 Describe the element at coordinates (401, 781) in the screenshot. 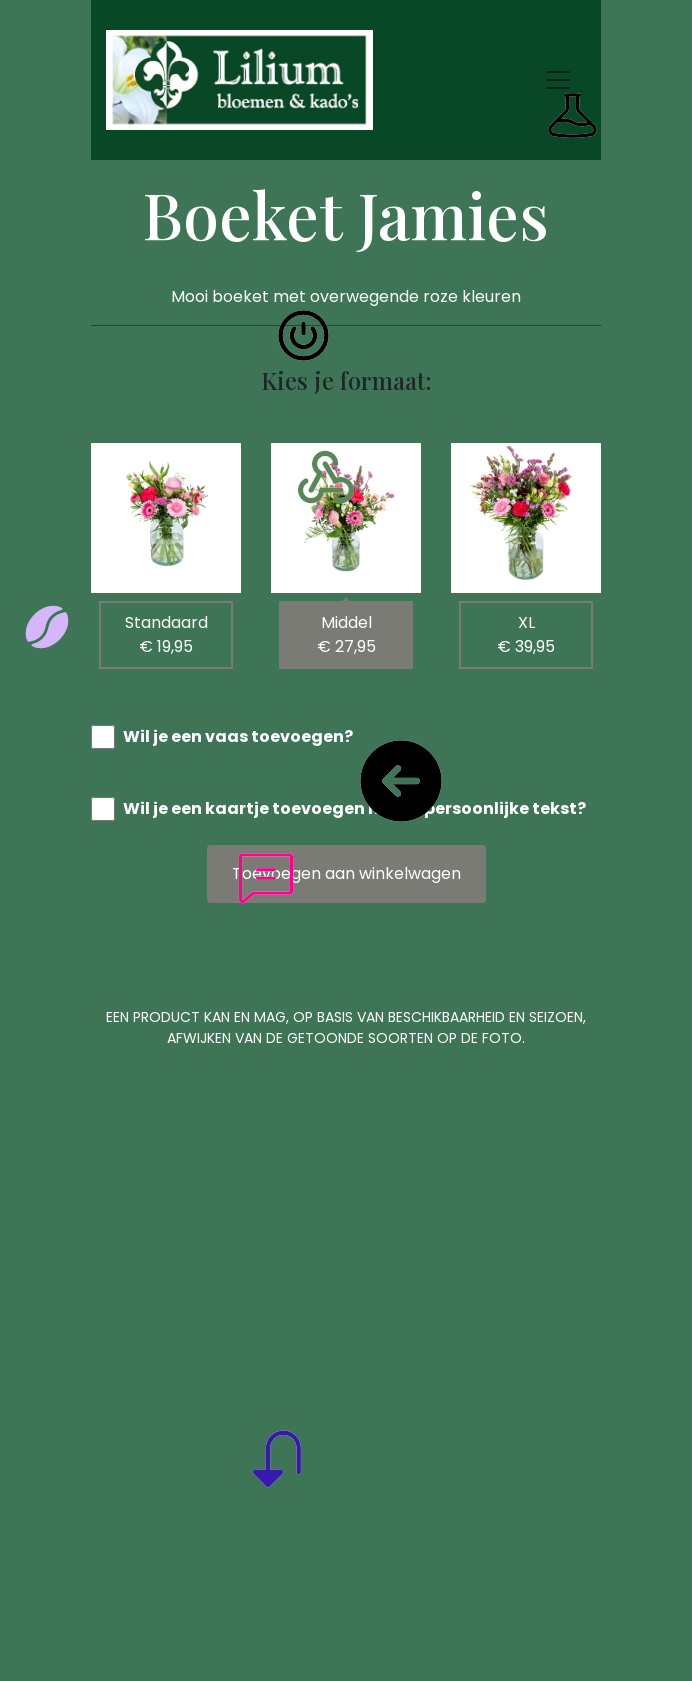

I see `go back to the previous screen` at that location.